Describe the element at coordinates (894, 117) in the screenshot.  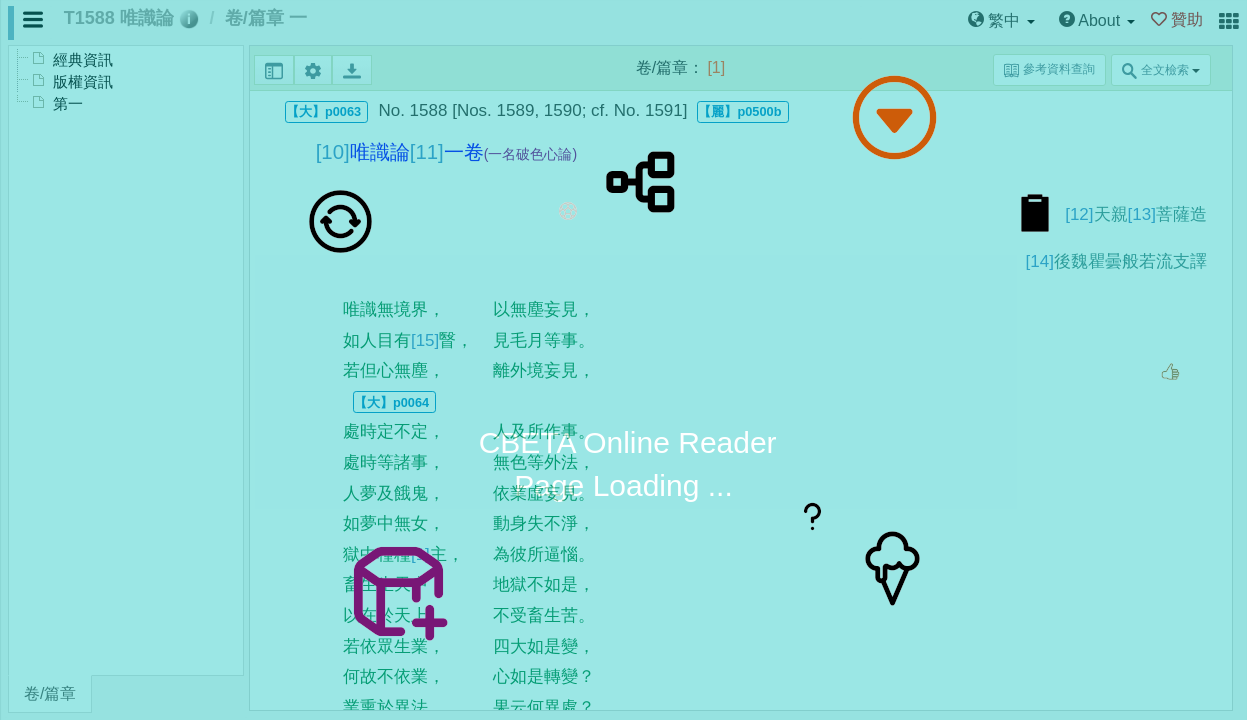
I see `expand a dropdown menu or section` at that location.